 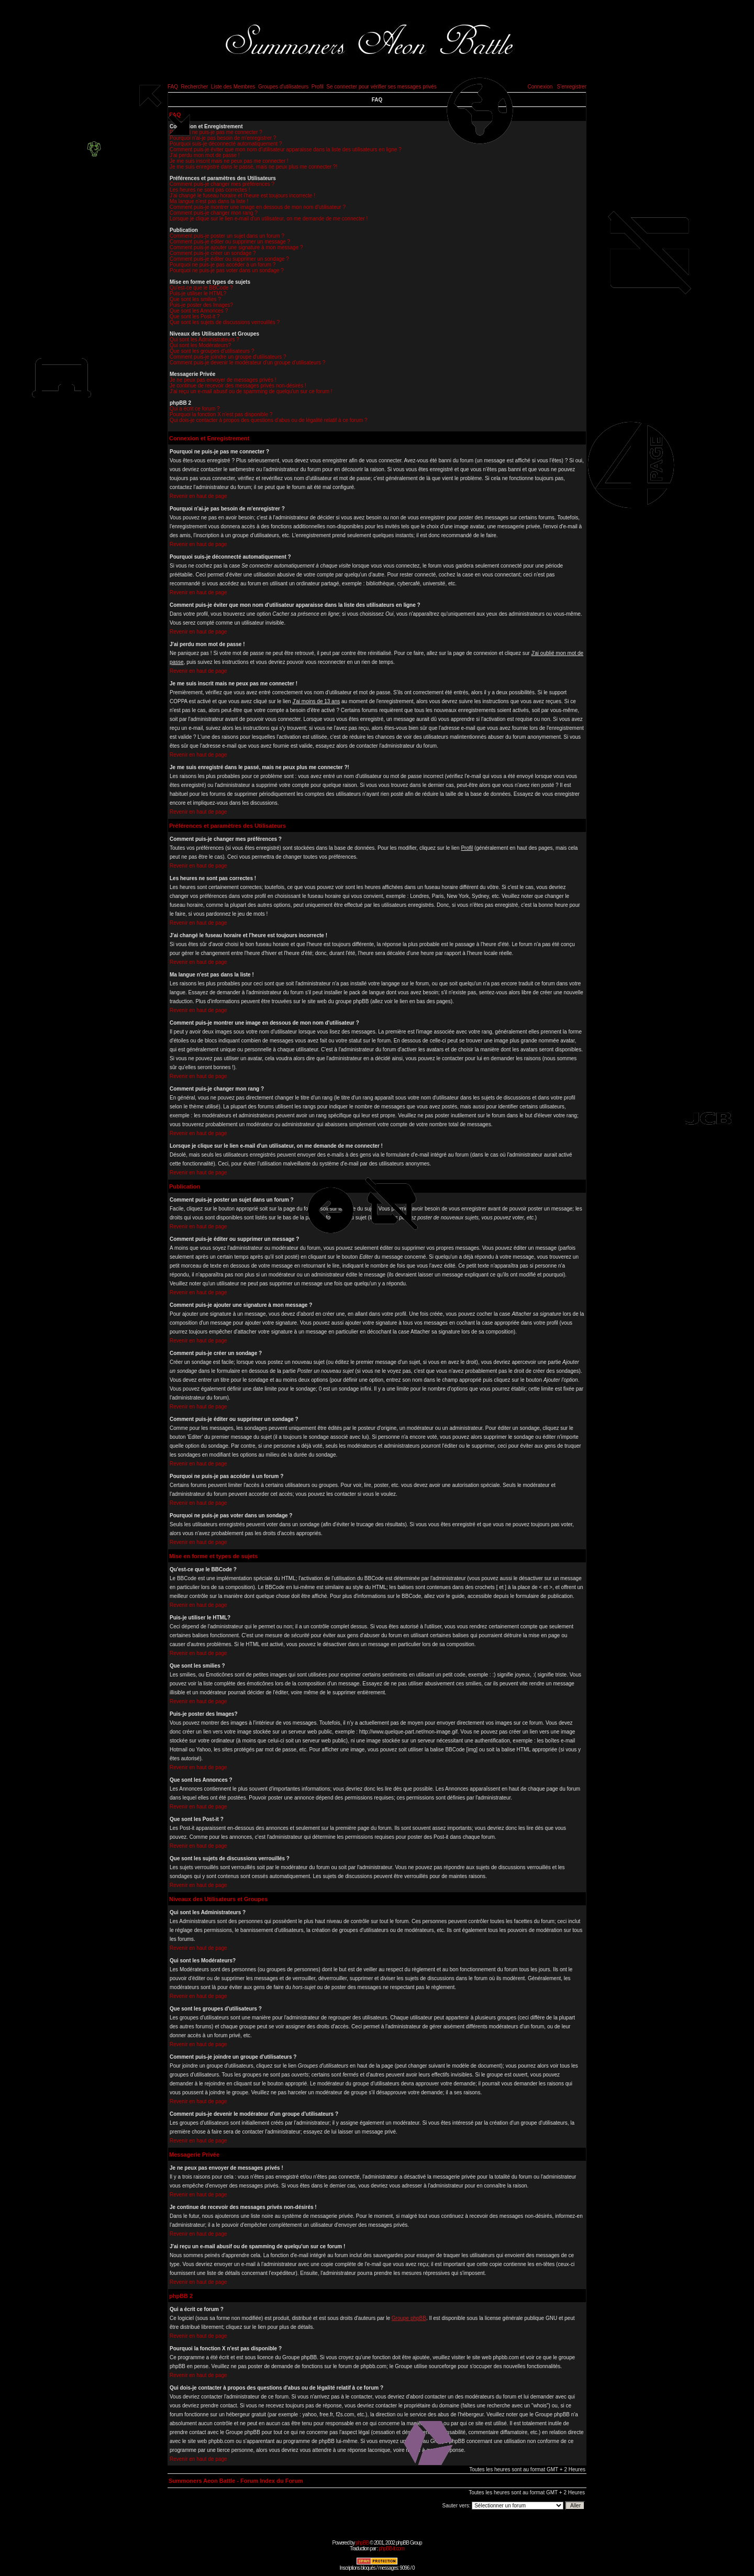 I want to click on pay with JCB credit card, so click(x=708, y=1118).